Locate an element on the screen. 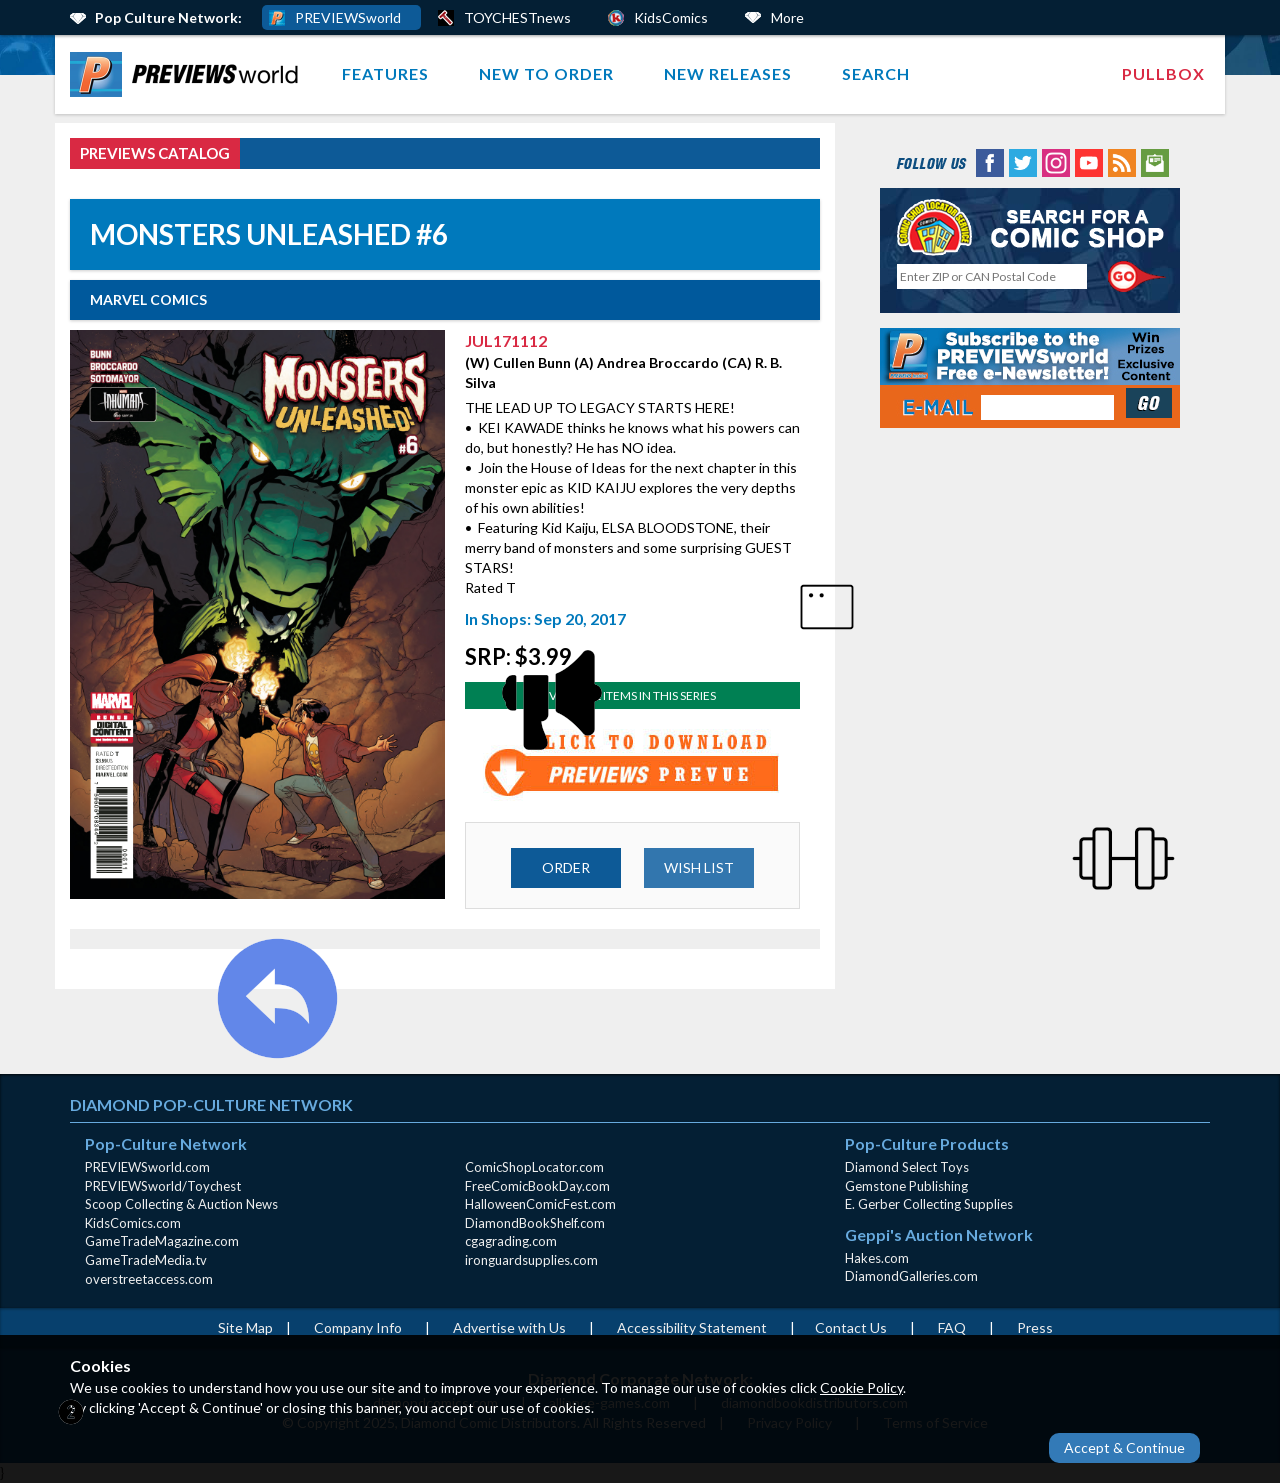 The image size is (1280, 1483). access workout or fitness features is located at coordinates (1123, 858).